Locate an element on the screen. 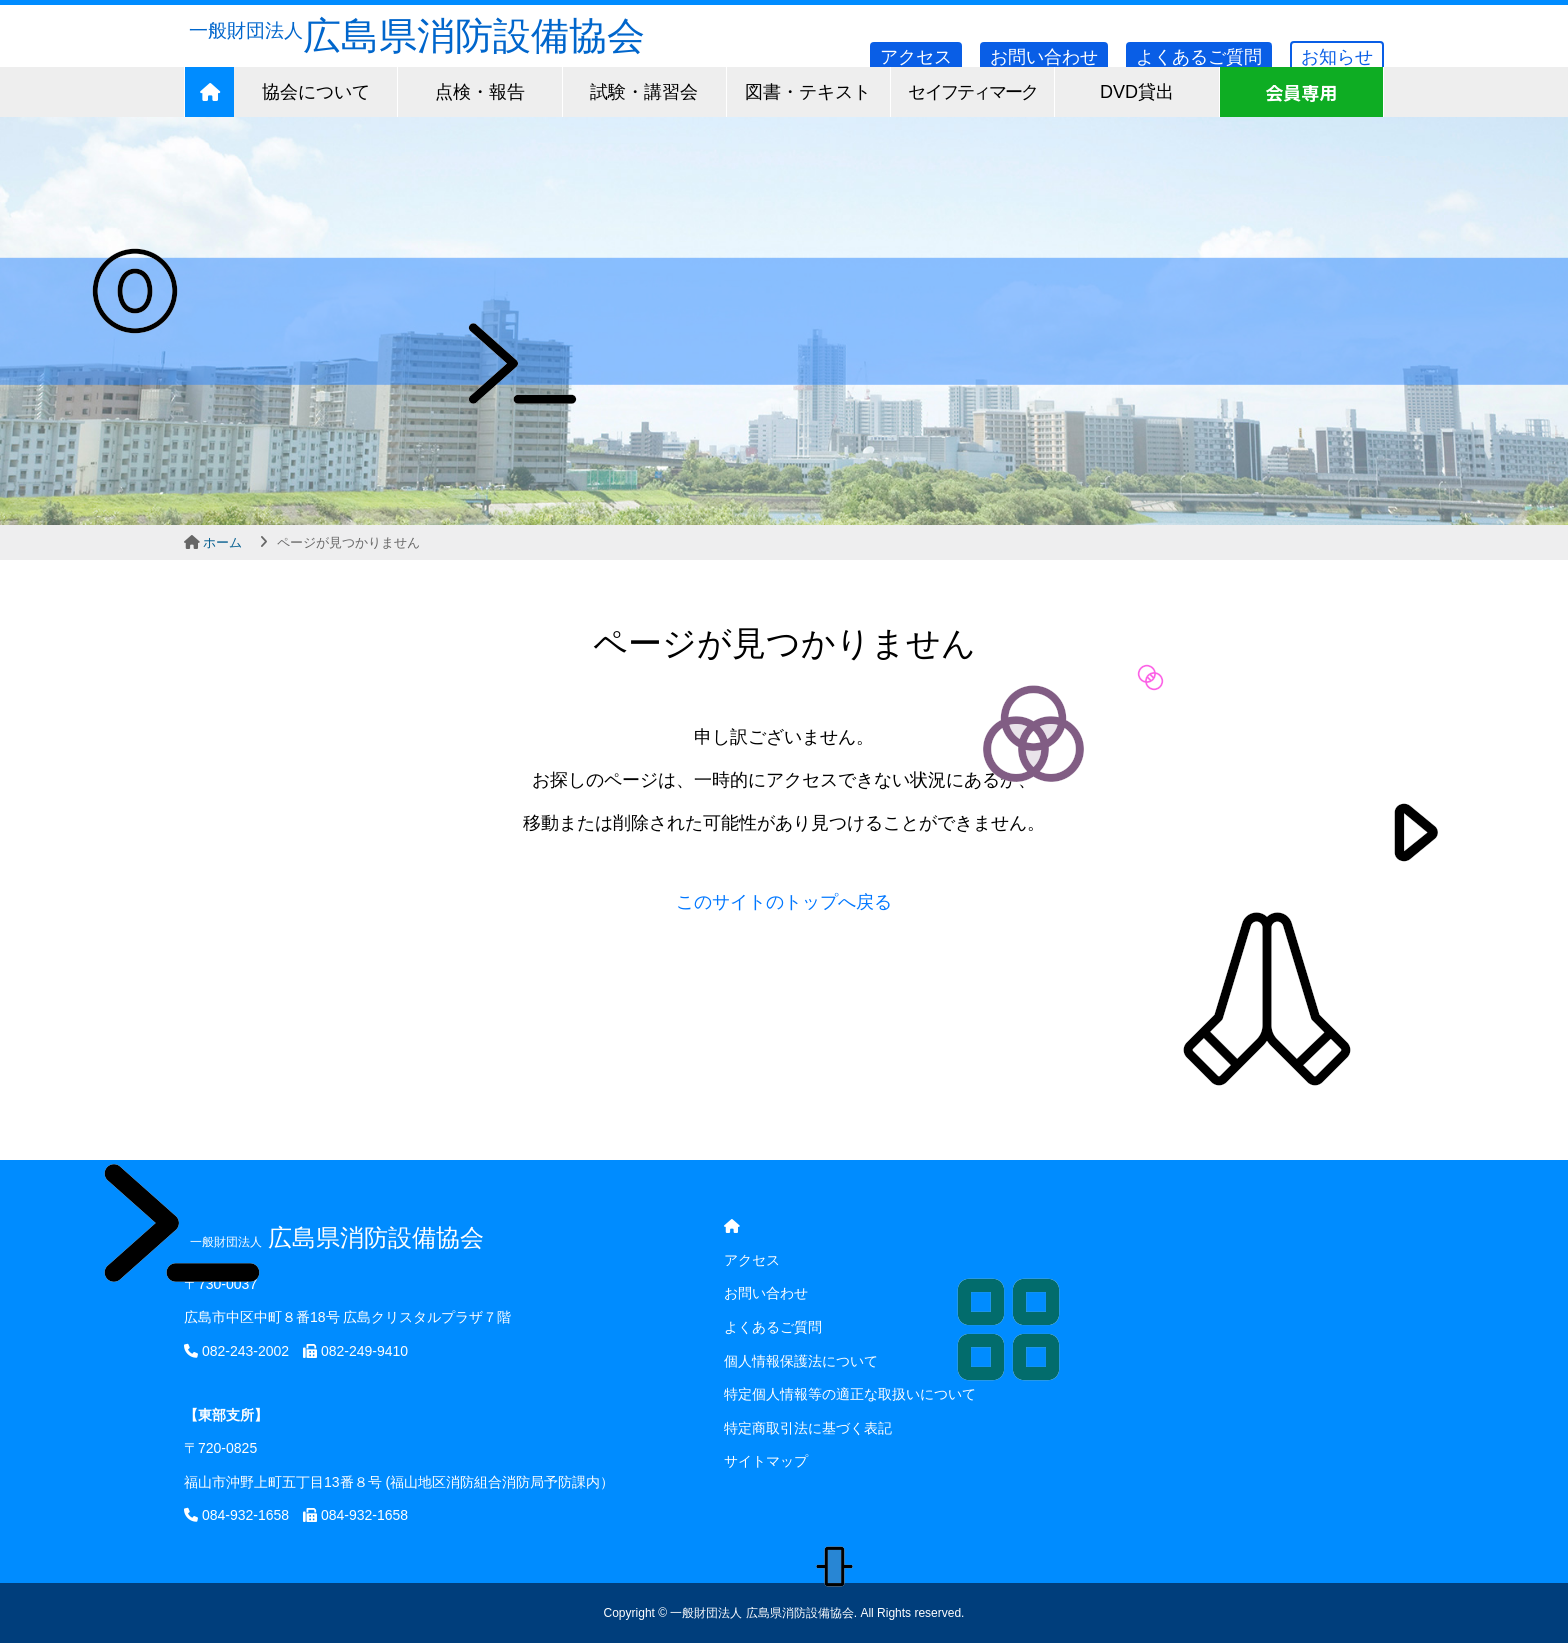  indicates overlapping or shared elements in a venn diagram is located at coordinates (1033, 735).